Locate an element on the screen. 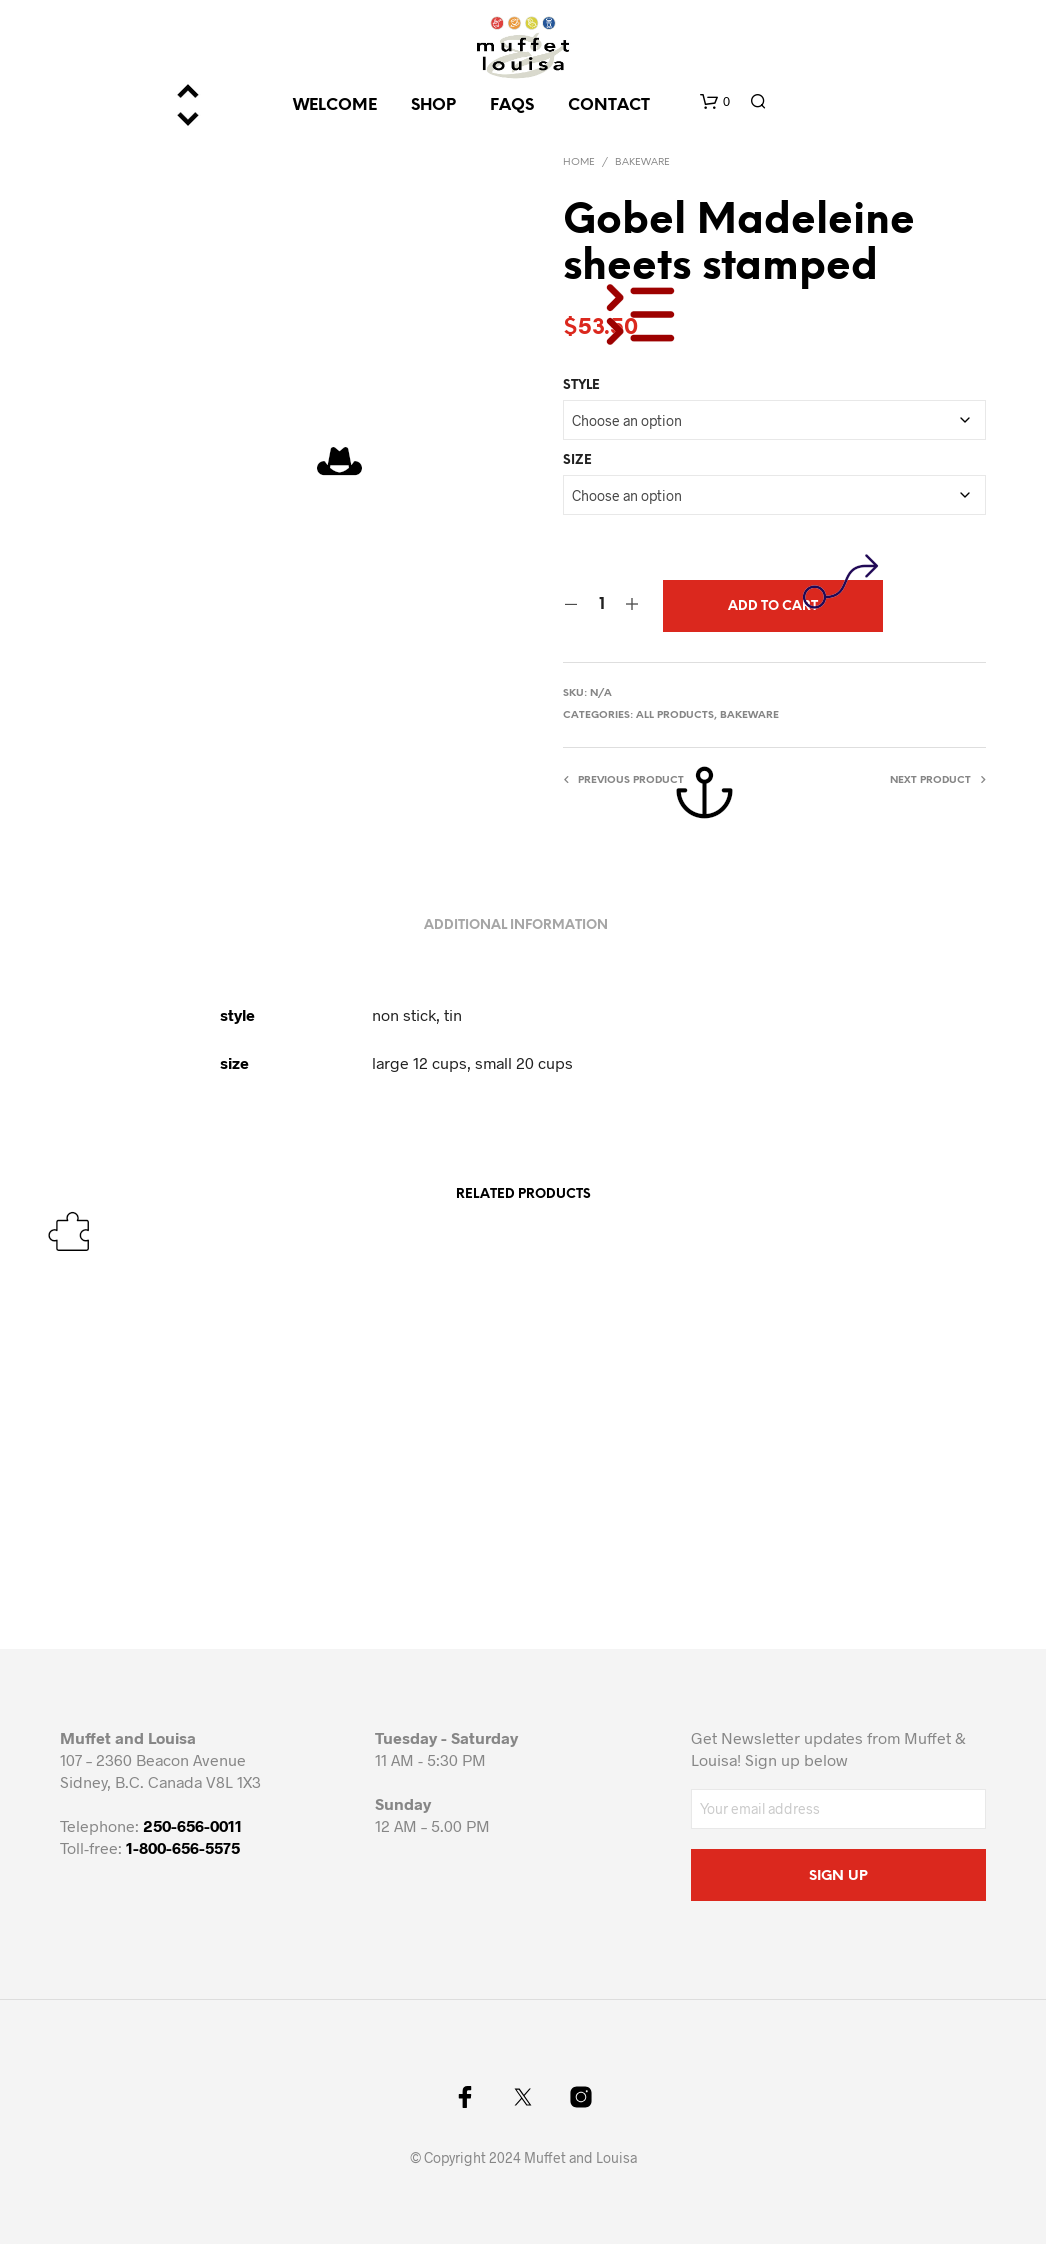  select western or country theme is located at coordinates (339, 462).